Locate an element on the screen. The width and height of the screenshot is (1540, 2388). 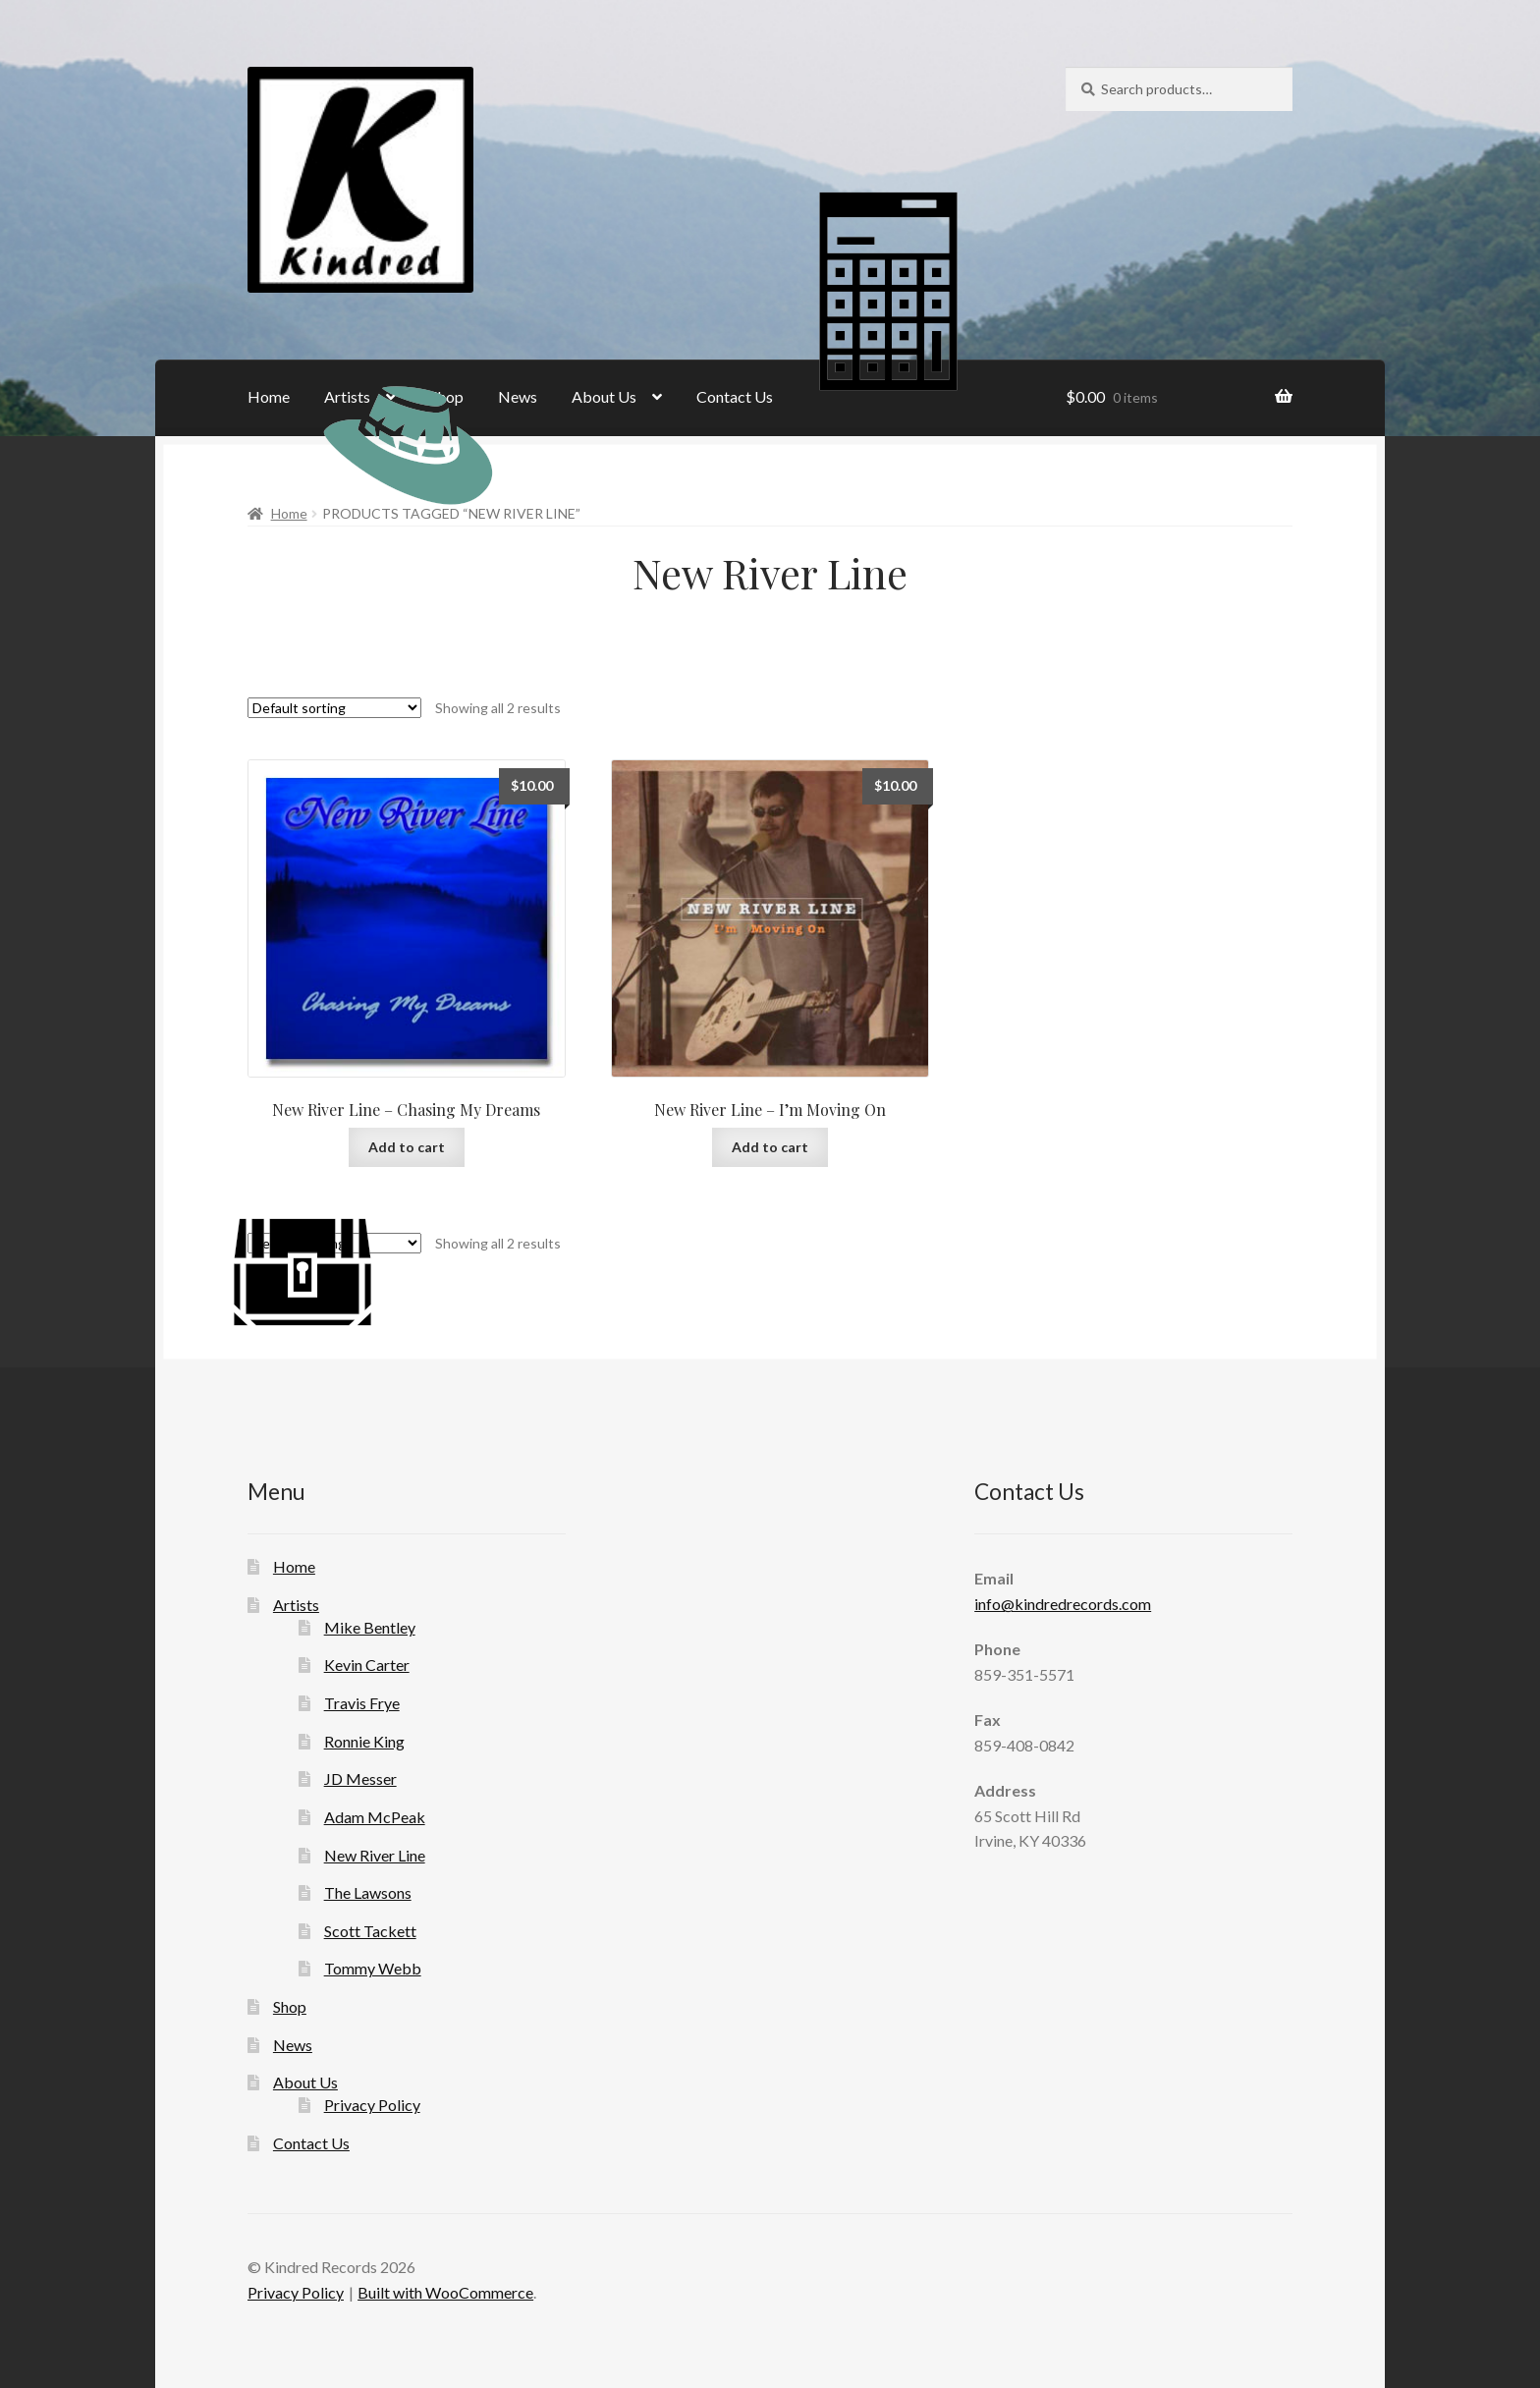
open the calculator app is located at coordinates (888, 291).